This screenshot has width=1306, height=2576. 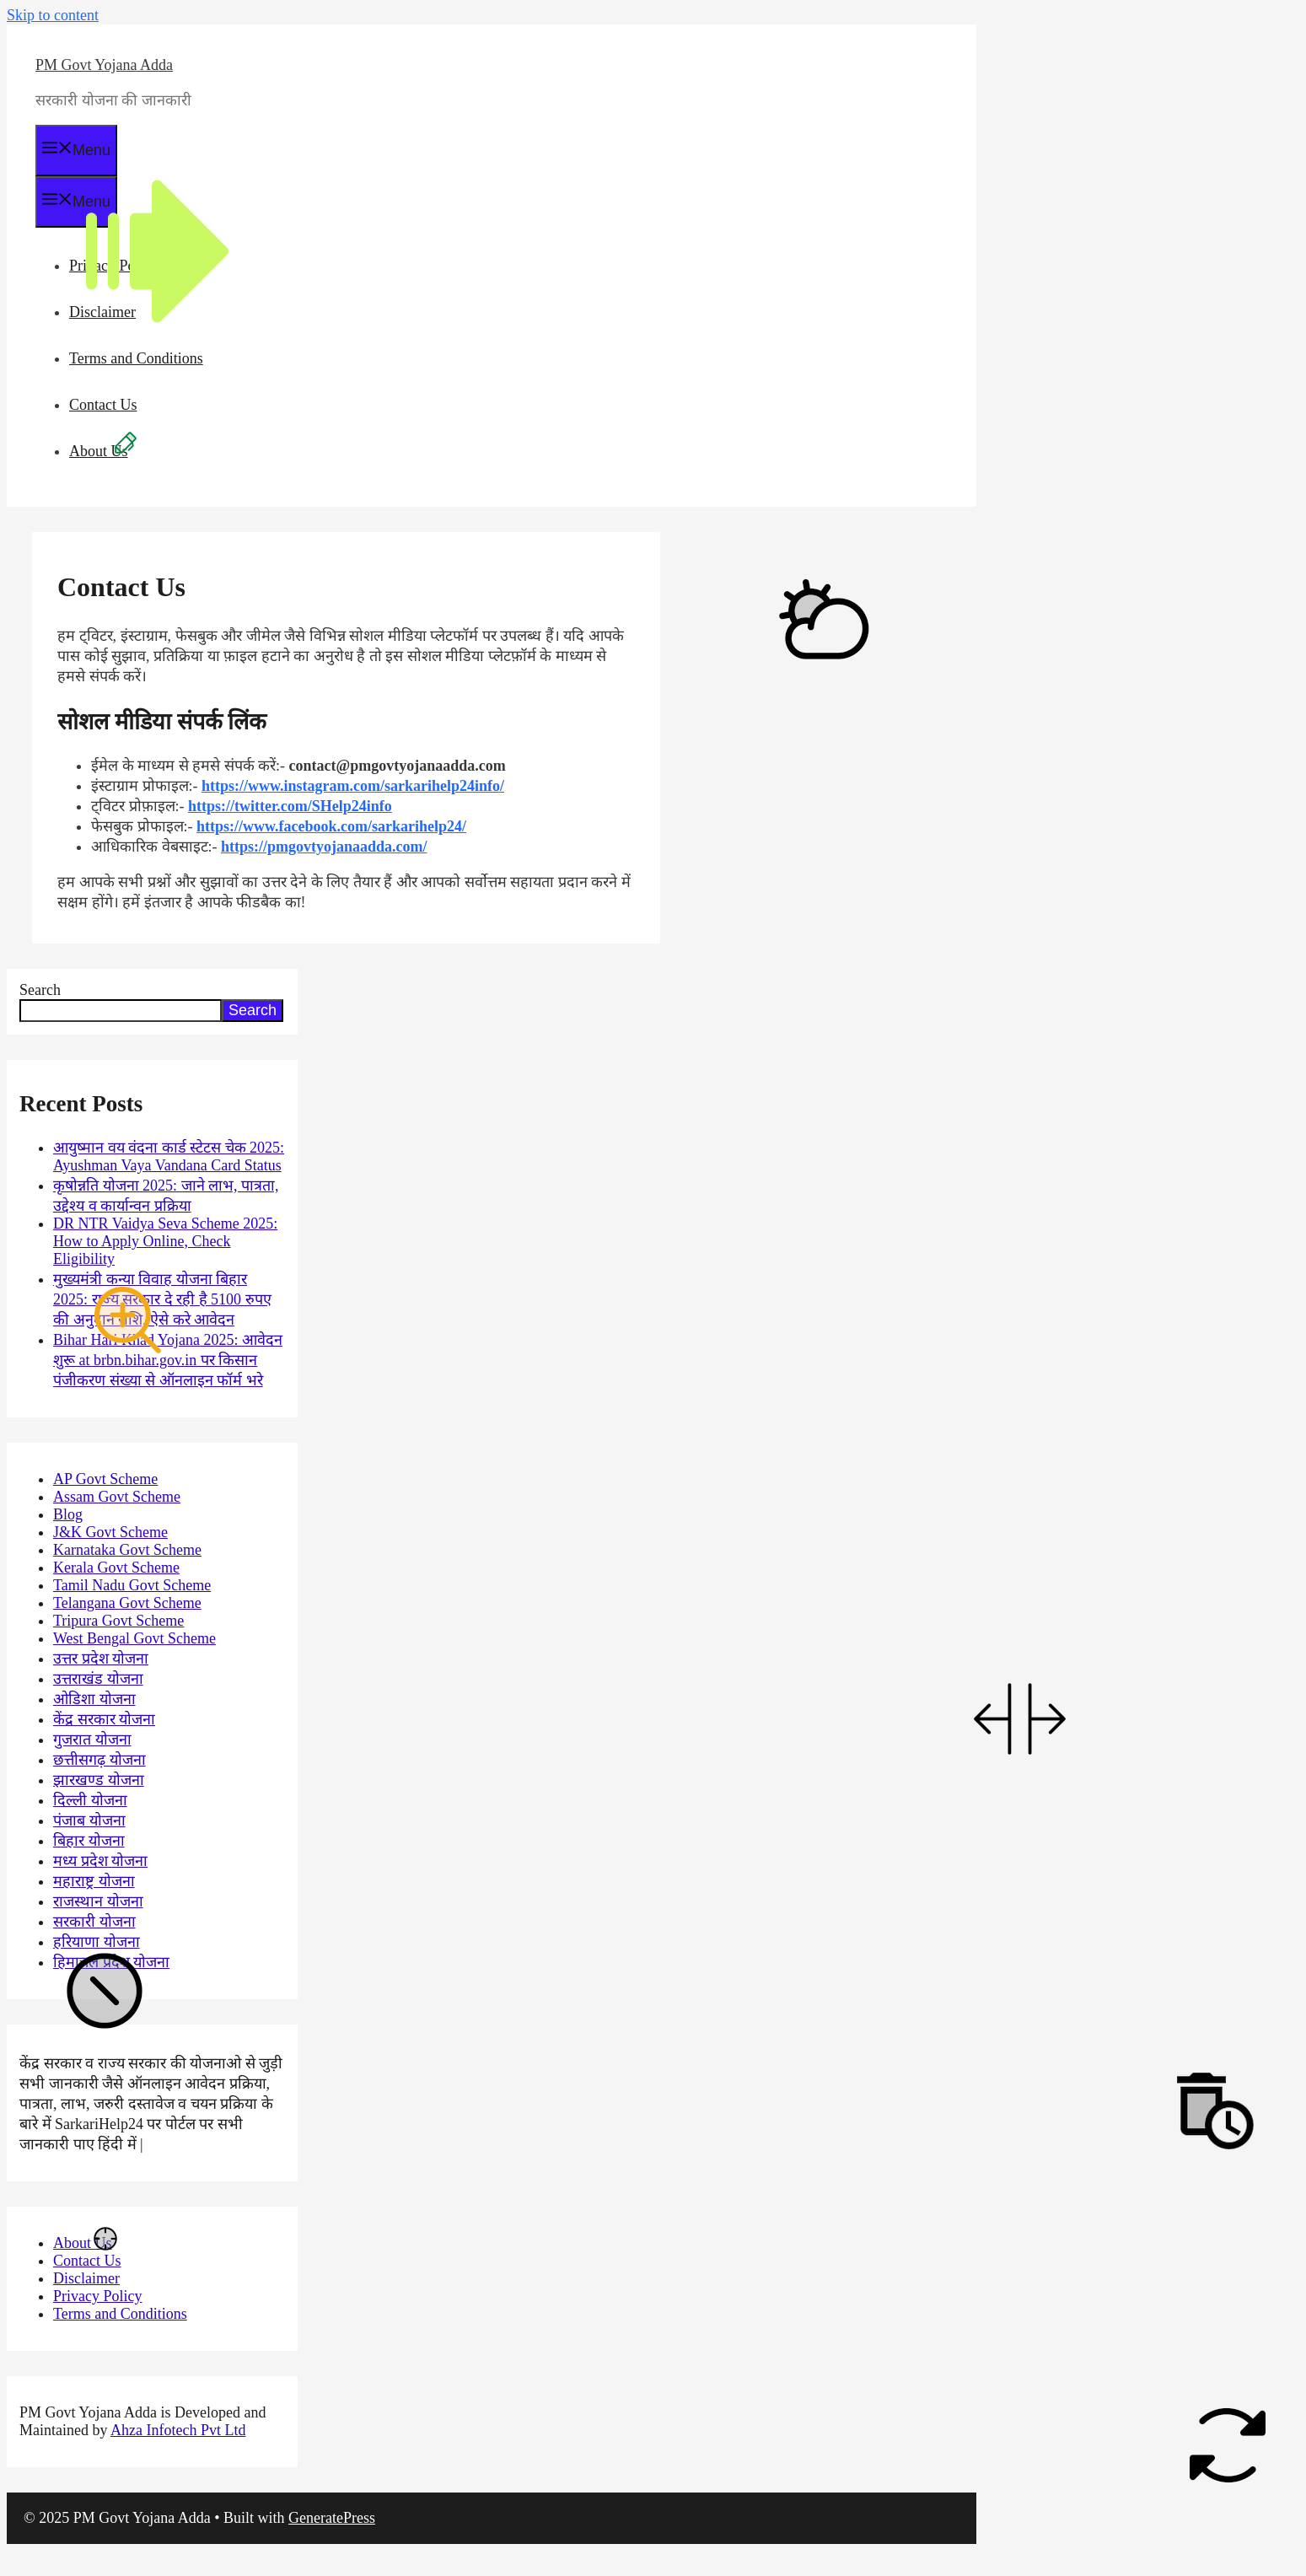 I want to click on zoom in on content, so click(x=127, y=1320).